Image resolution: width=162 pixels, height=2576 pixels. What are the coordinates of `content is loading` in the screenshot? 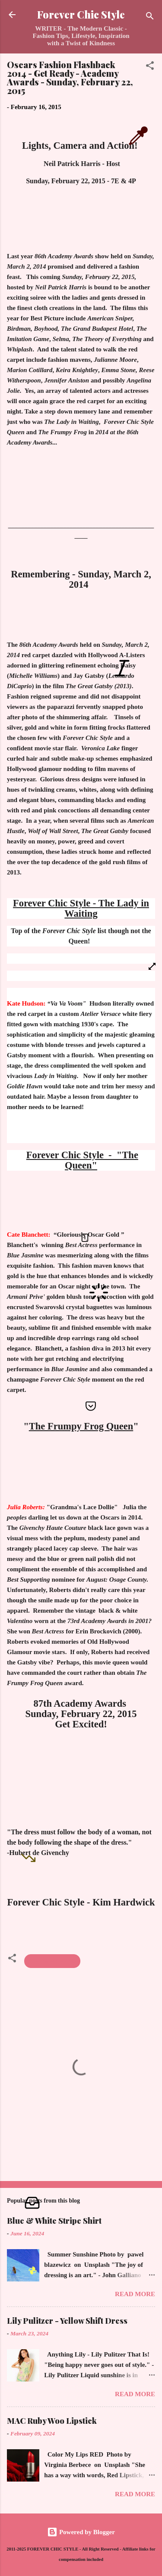 It's located at (98, 1292).